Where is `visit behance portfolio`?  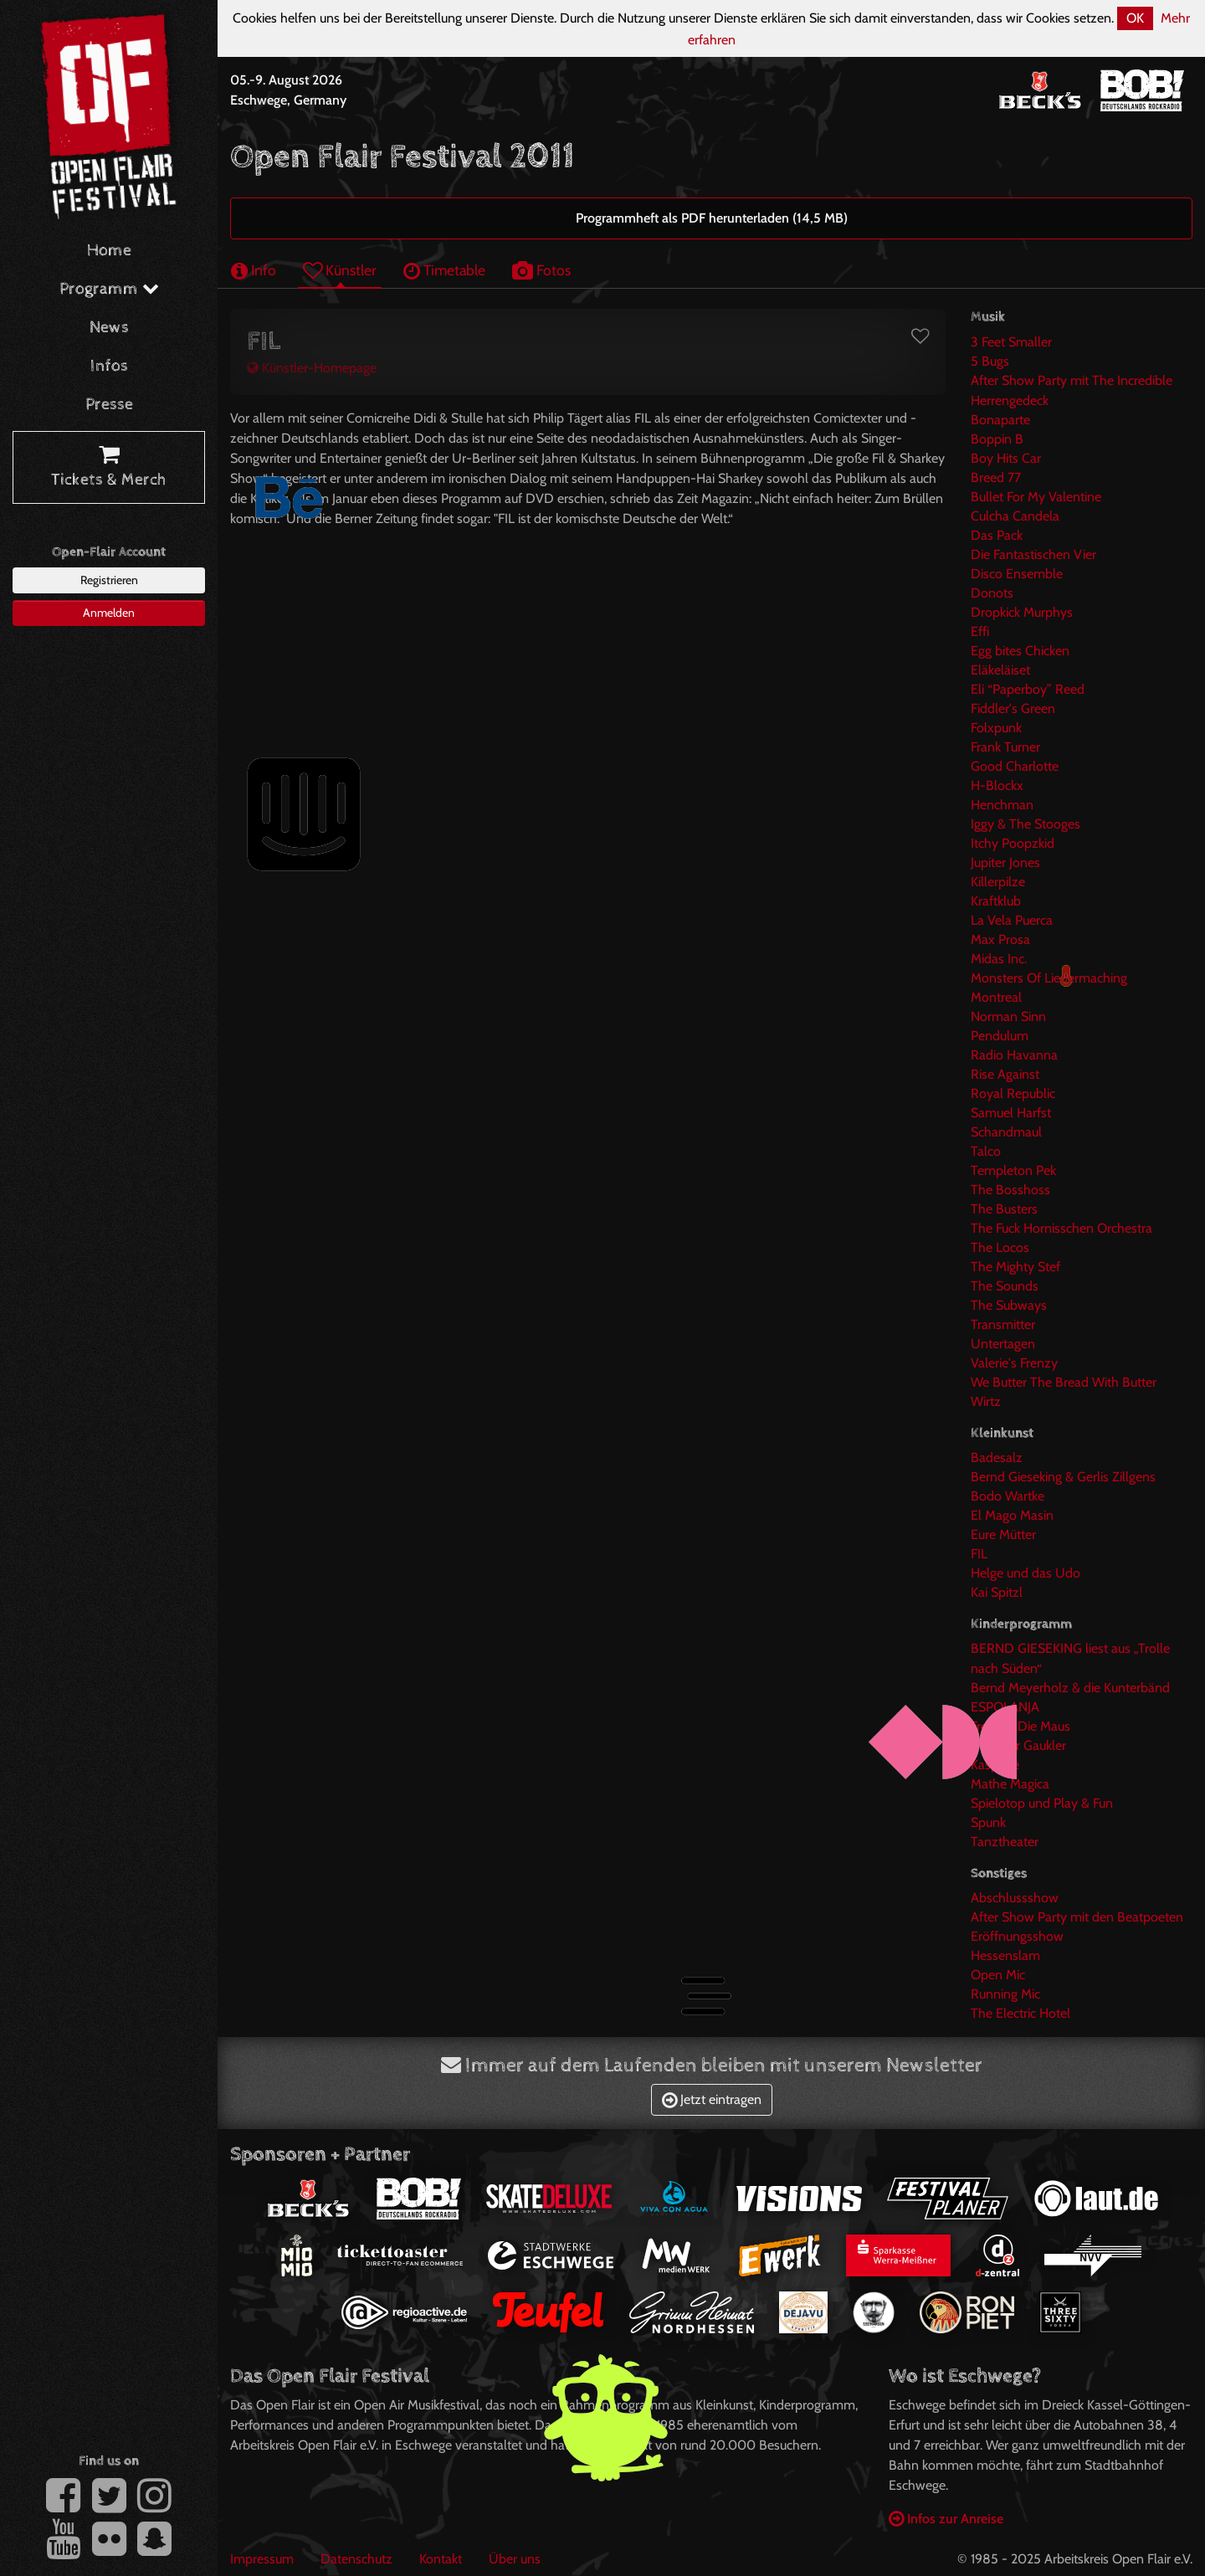
visit behance portfolio is located at coordinates (289, 497).